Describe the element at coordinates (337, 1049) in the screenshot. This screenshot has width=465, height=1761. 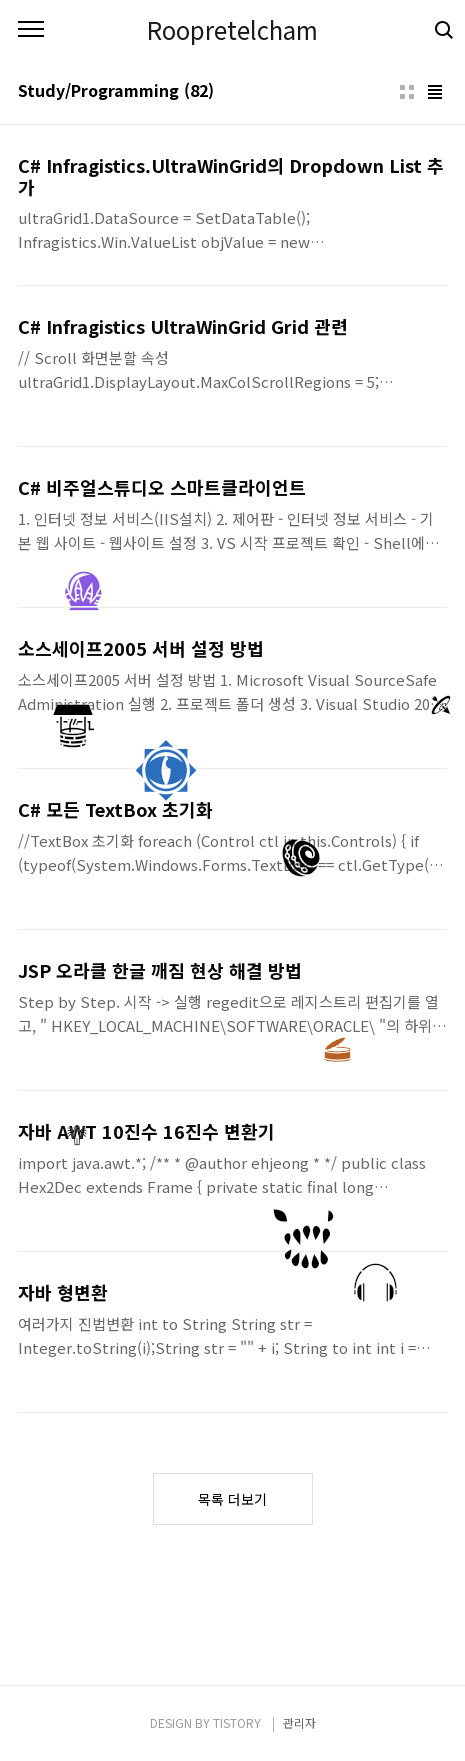
I see `opened canned food item` at that location.